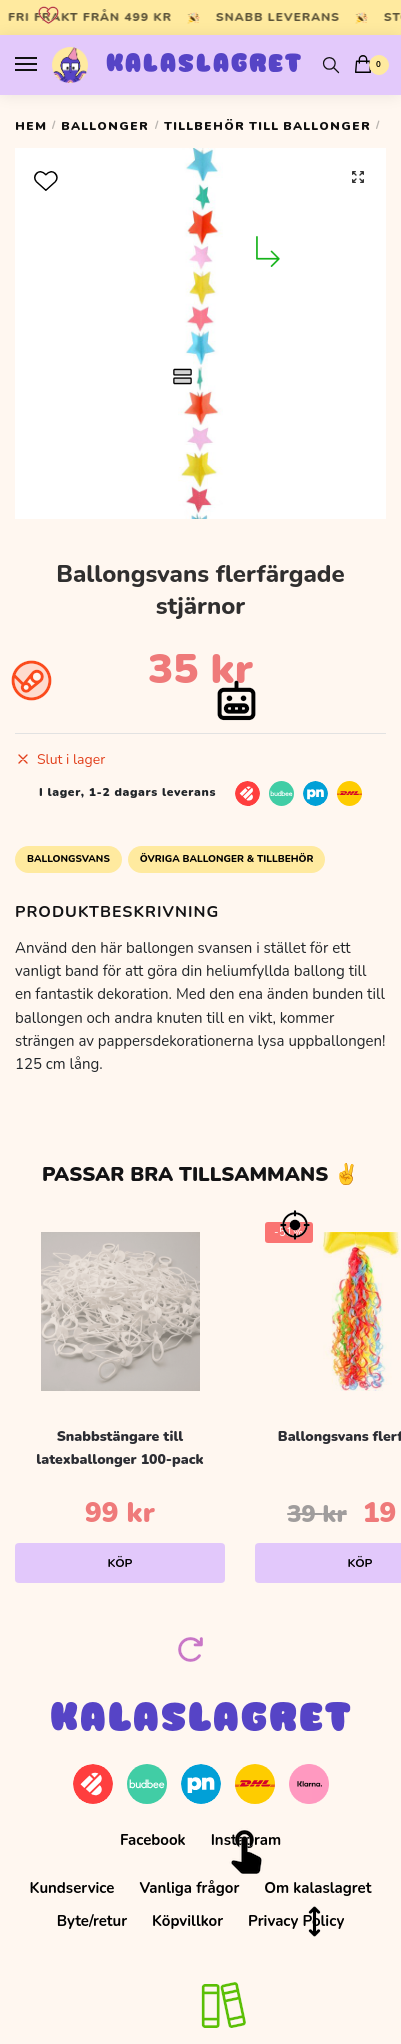 The width and height of the screenshot is (401, 2044). I want to click on access AI assistant or chatbot, so click(236, 702).